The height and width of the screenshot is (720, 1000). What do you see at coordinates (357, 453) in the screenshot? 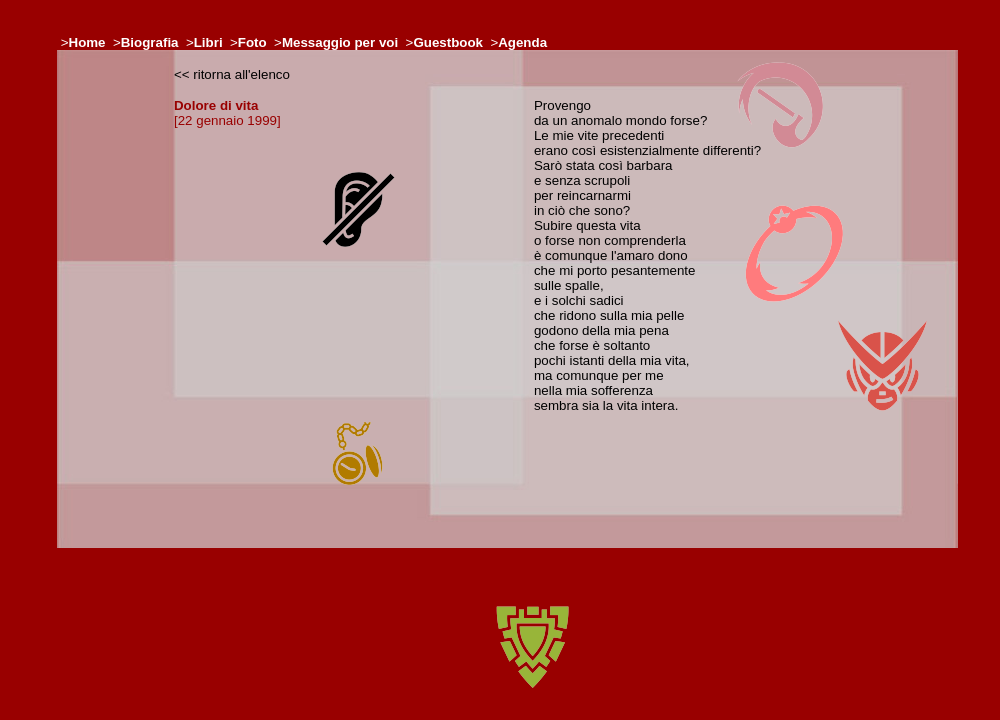
I see `view elapsed game time or timer` at bounding box center [357, 453].